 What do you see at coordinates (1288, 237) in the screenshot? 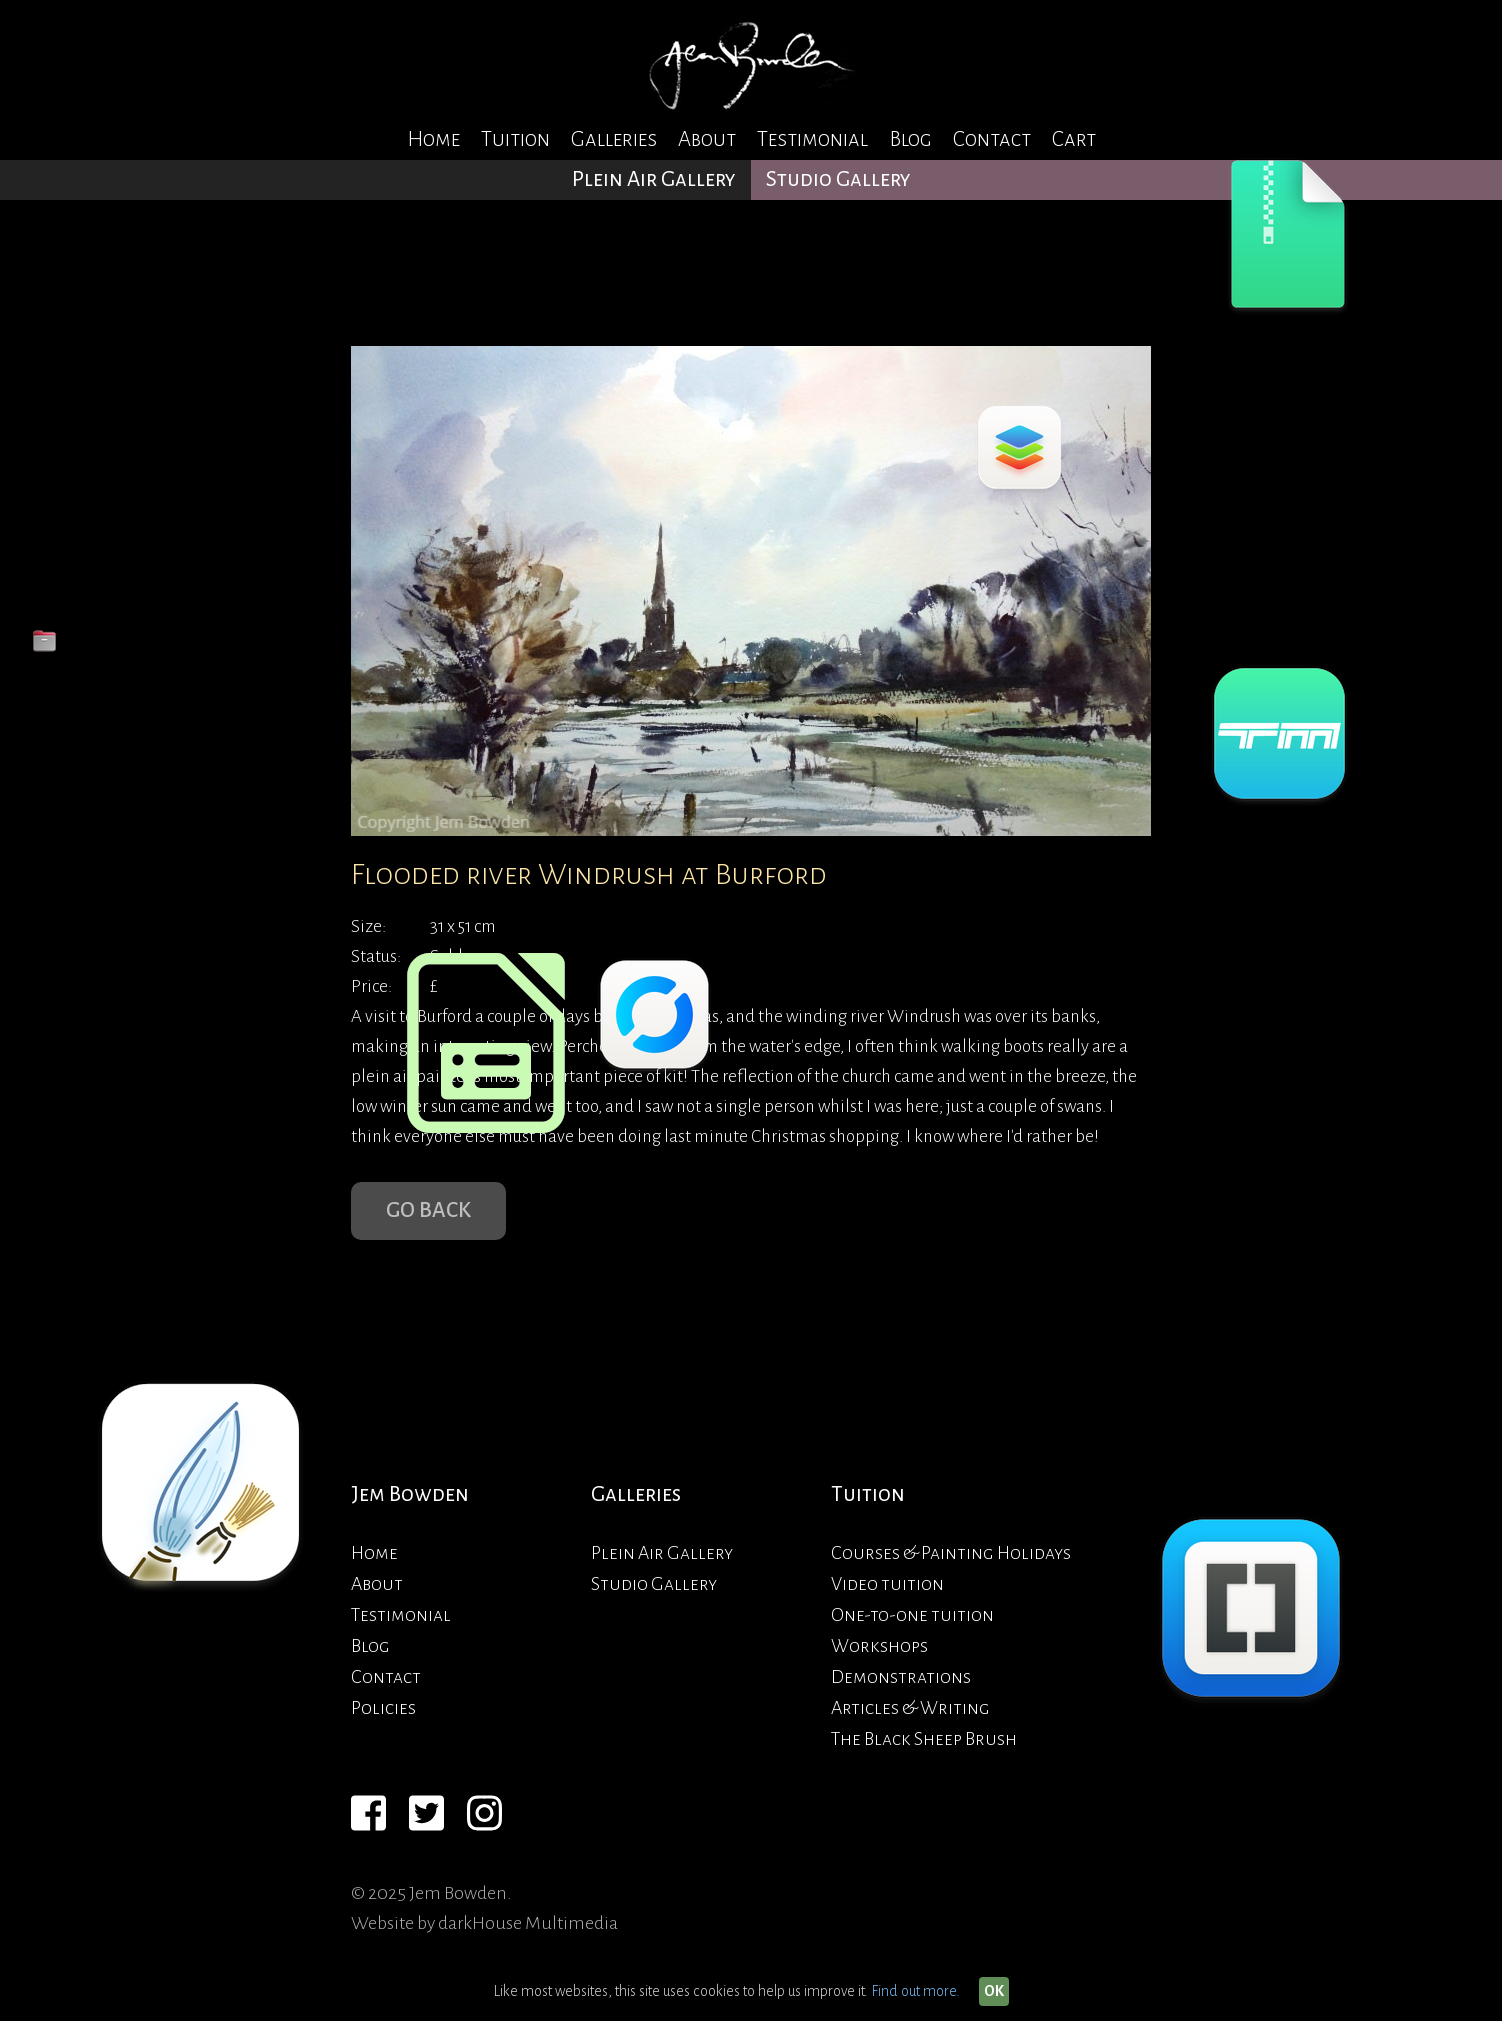
I see `compressed archive file (.tar.xz format)` at bounding box center [1288, 237].